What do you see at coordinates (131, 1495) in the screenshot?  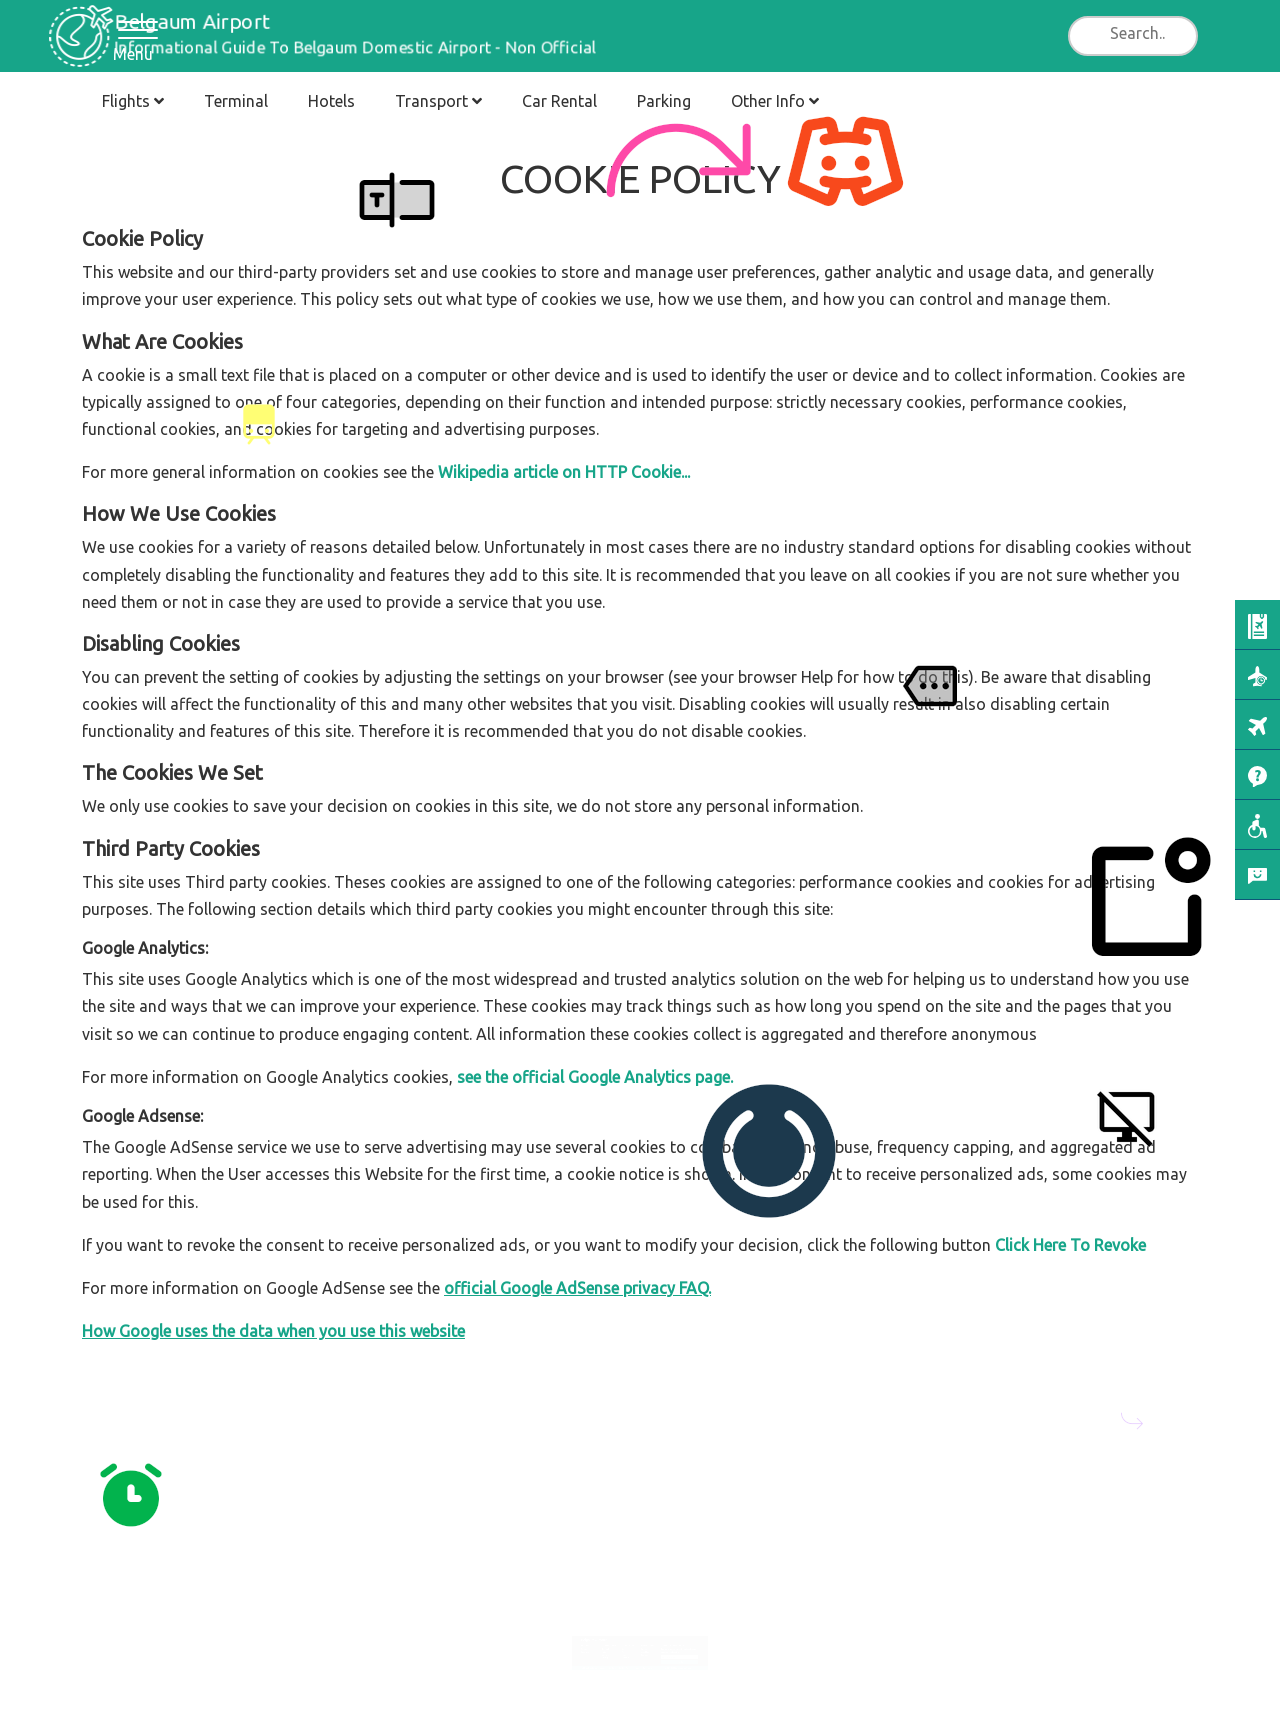 I see `set or manage alarms` at bounding box center [131, 1495].